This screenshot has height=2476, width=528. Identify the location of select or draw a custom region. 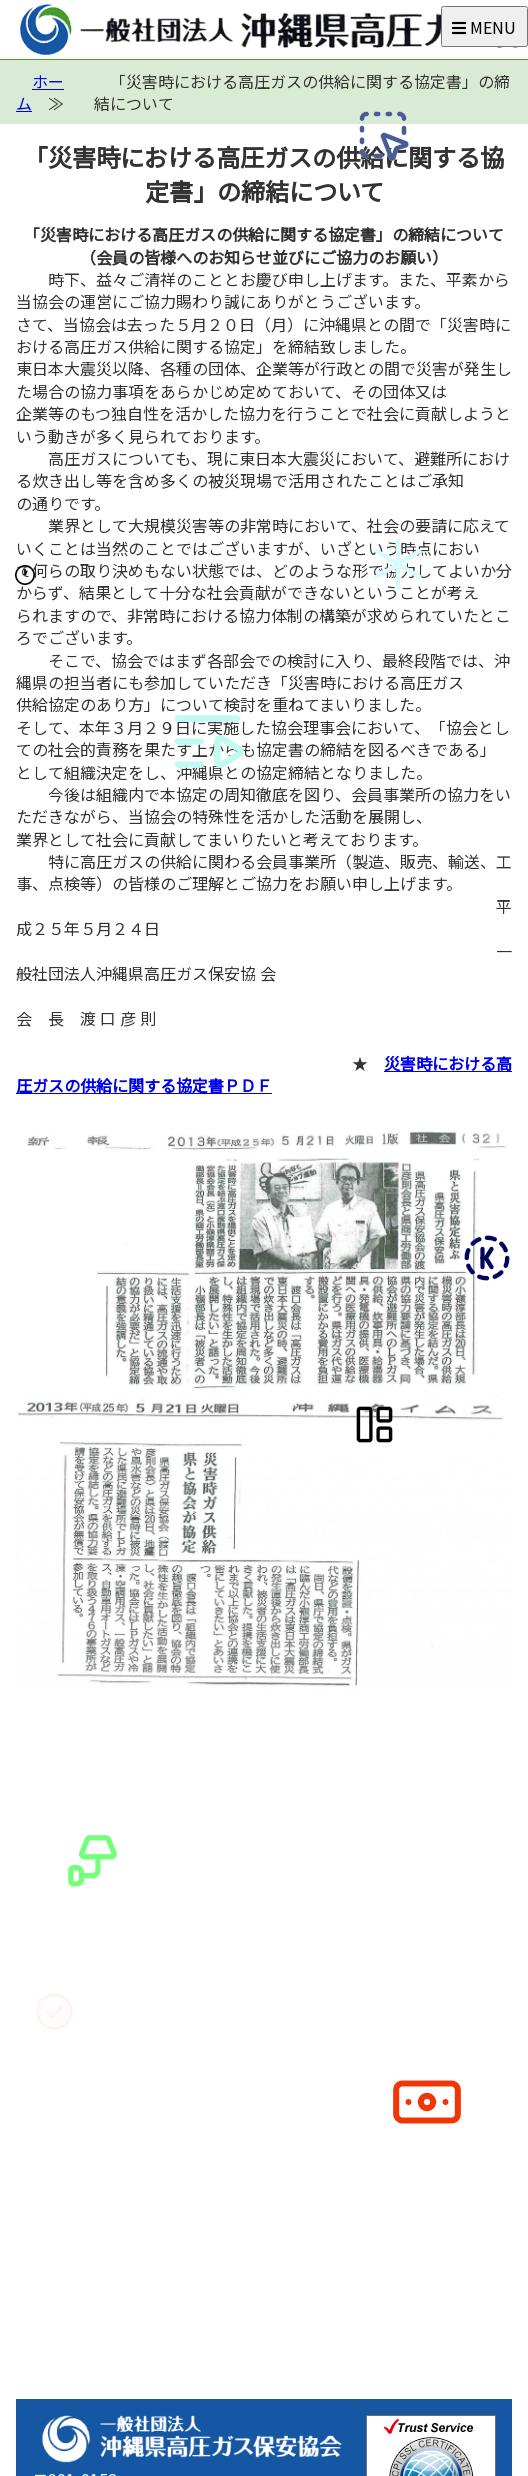
(383, 135).